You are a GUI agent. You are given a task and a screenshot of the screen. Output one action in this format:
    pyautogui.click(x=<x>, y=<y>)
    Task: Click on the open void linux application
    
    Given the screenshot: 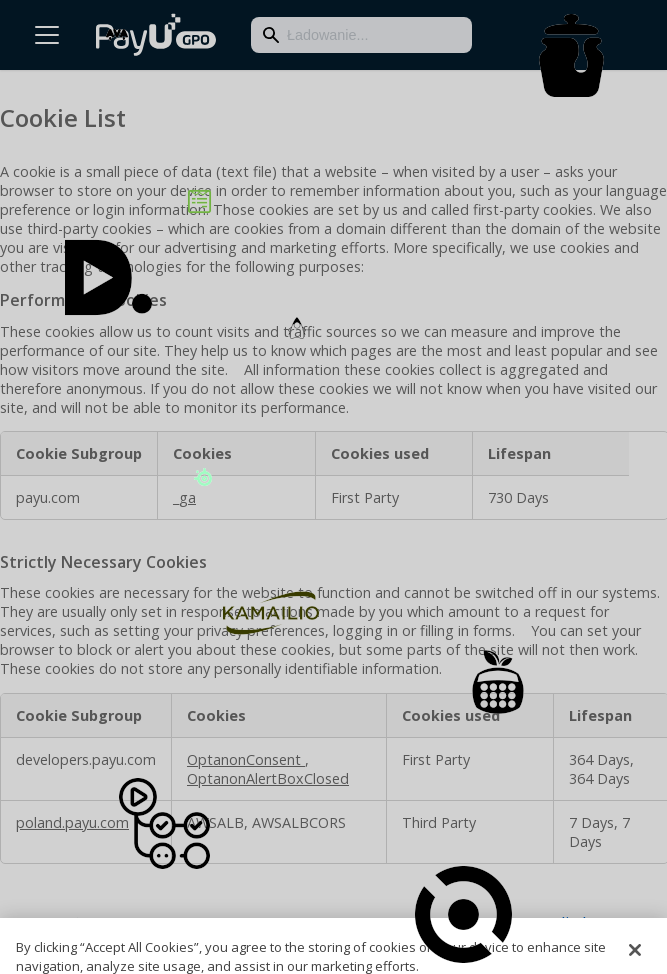 What is the action you would take?
    pyautogui.click(x=463, y=914)
    